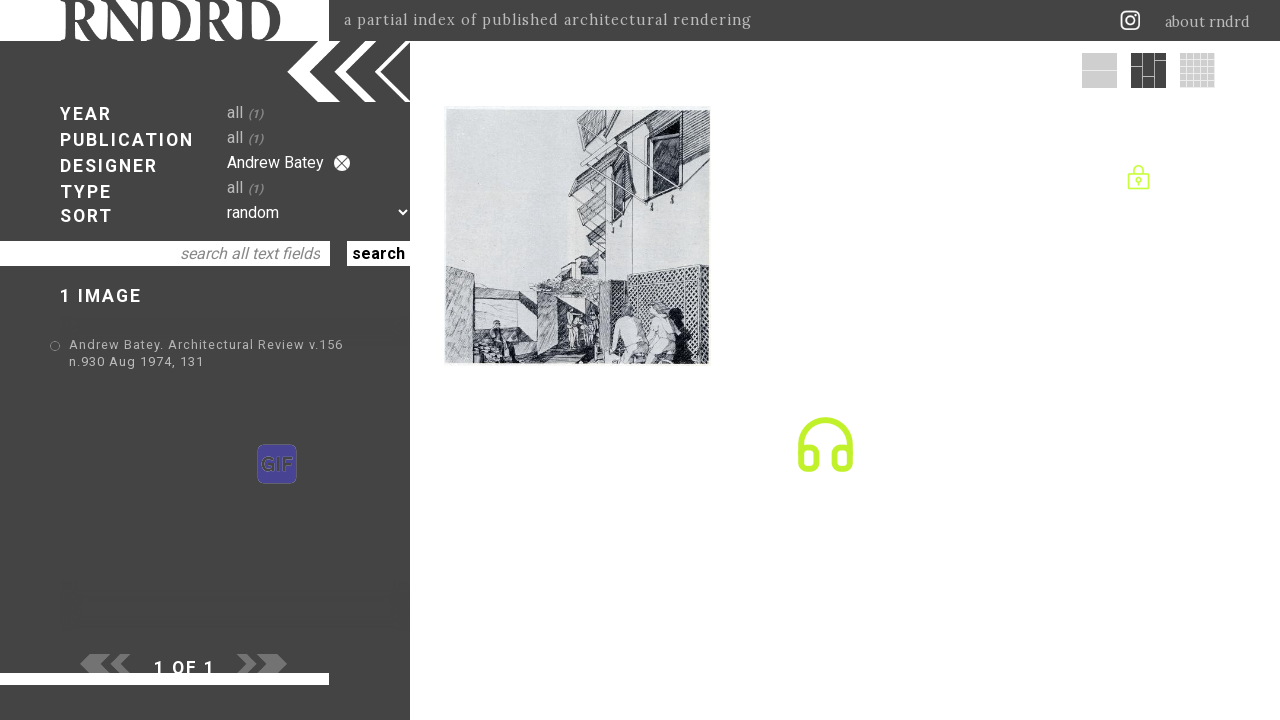  Describe the element at coordinates (825, 444) in the screenshot. I see `access audio or music settings` at that location.